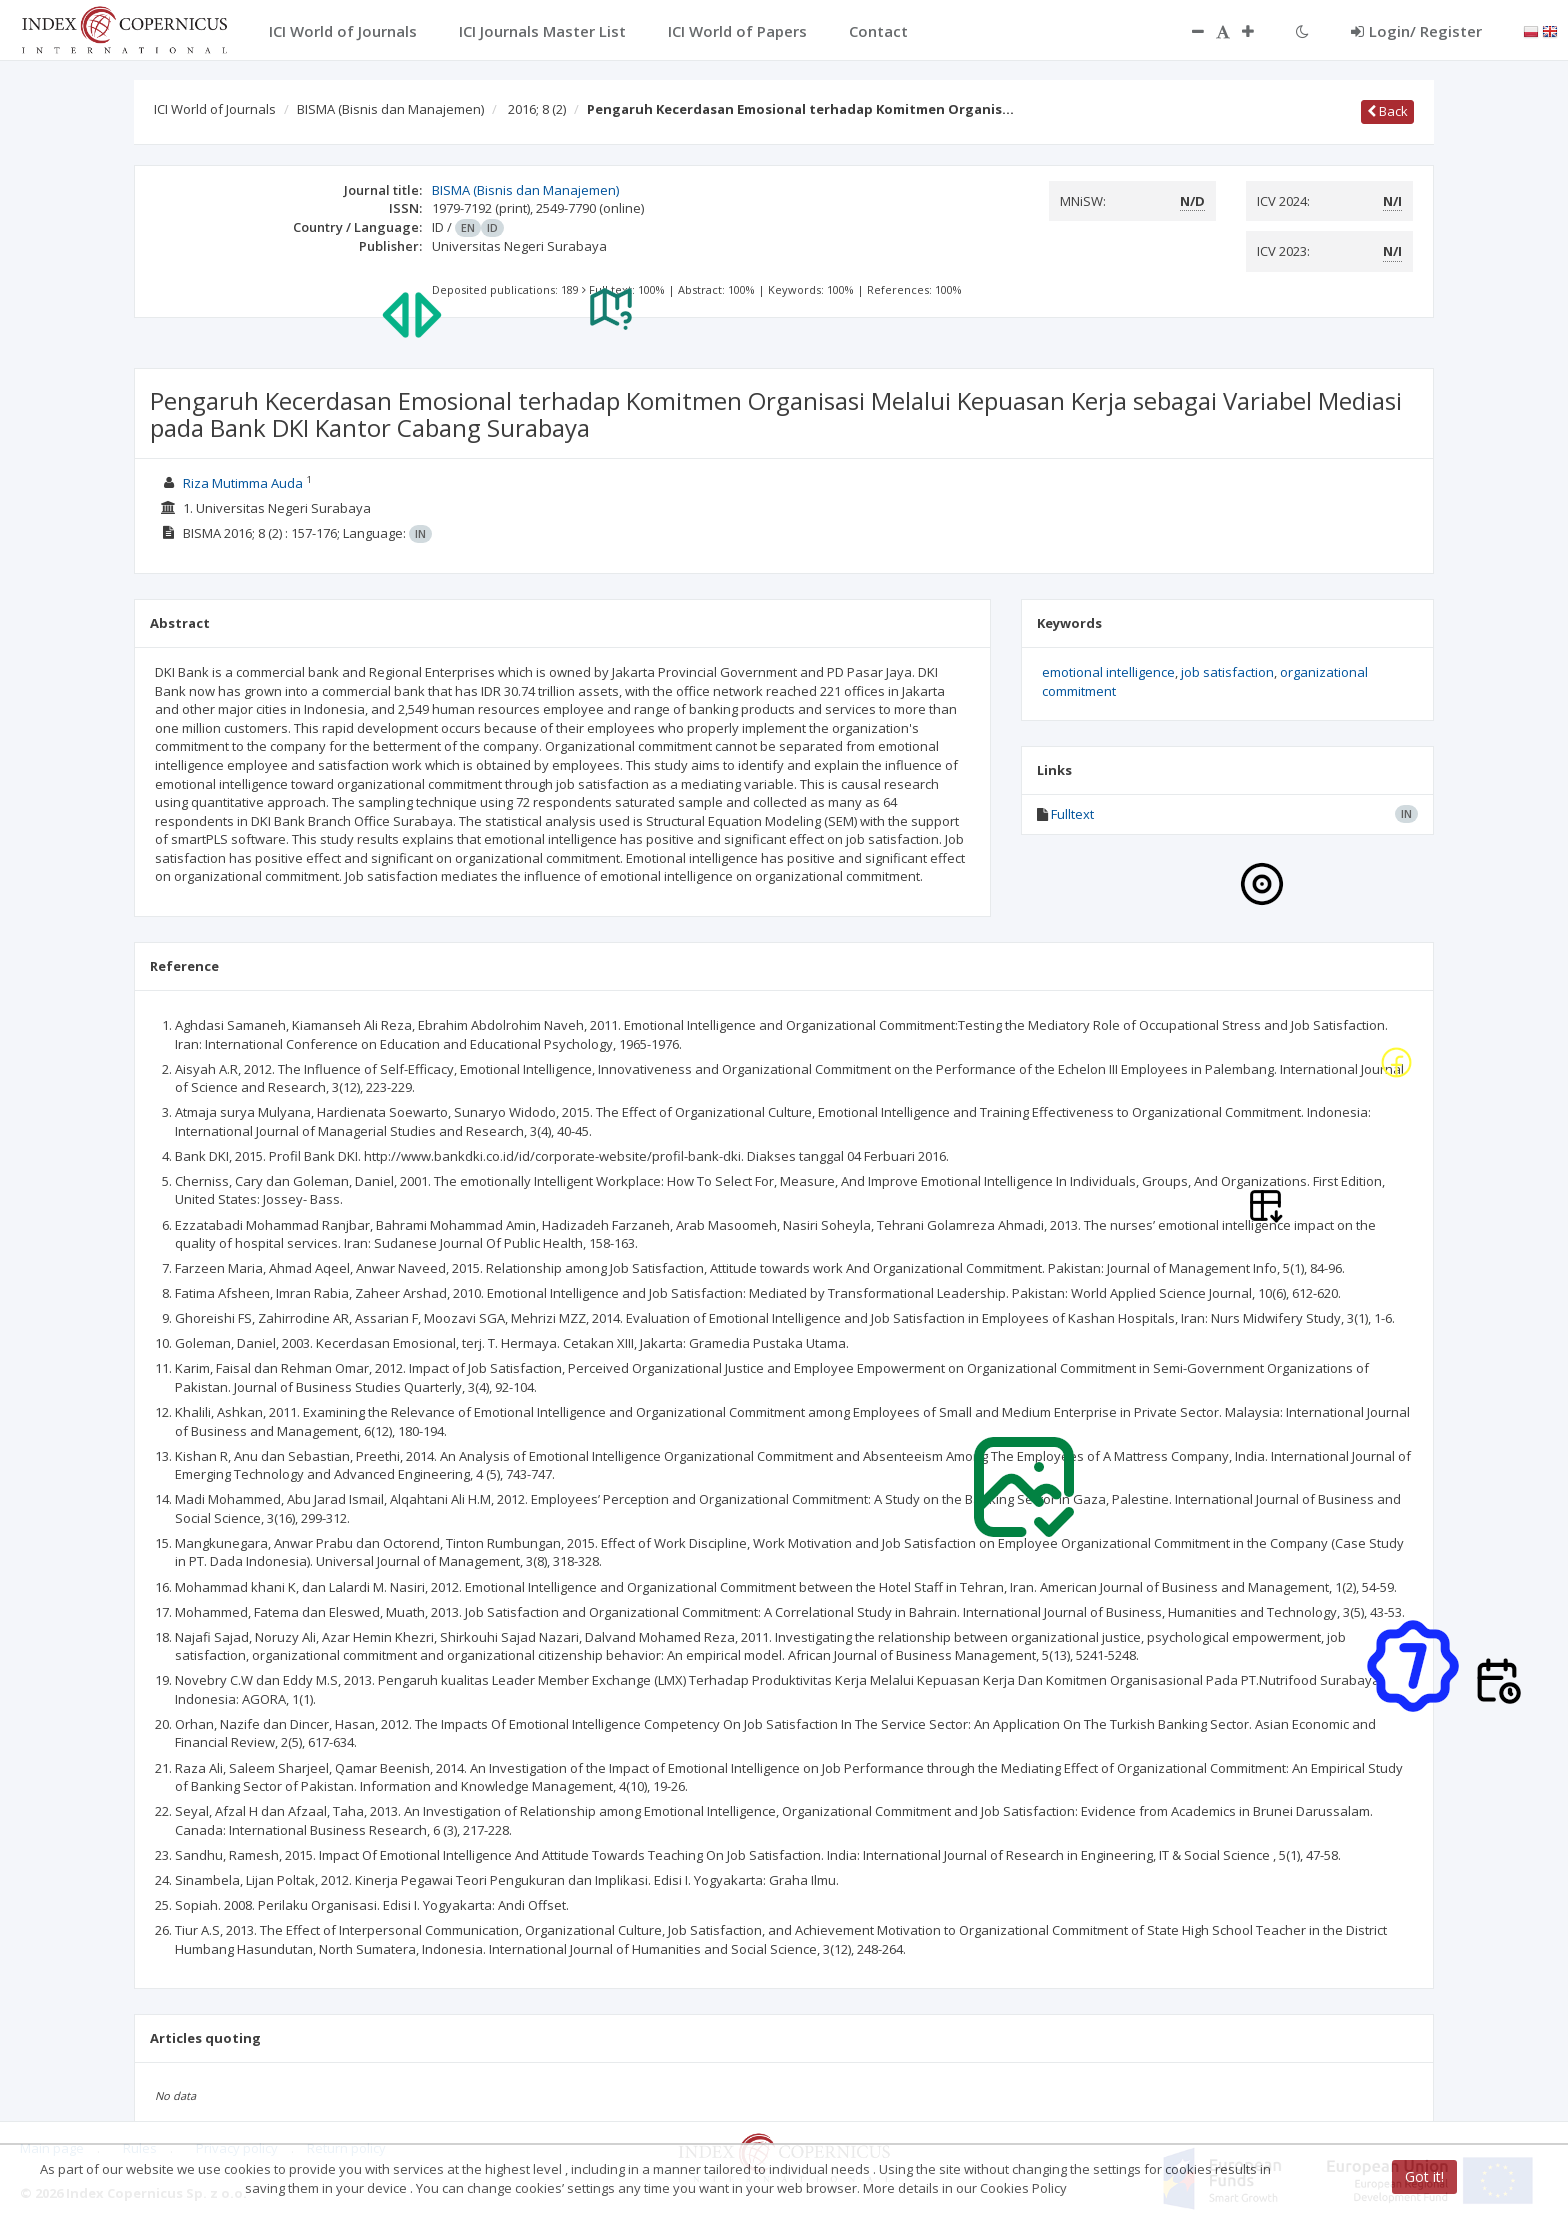 Image resolution: width=1568 pixels, height=2235 pixels. What do you see at coordinates (1024, 1487) in the screenshot?
I see `photo successfully uploaded` at bounding box center [1024, 1487].